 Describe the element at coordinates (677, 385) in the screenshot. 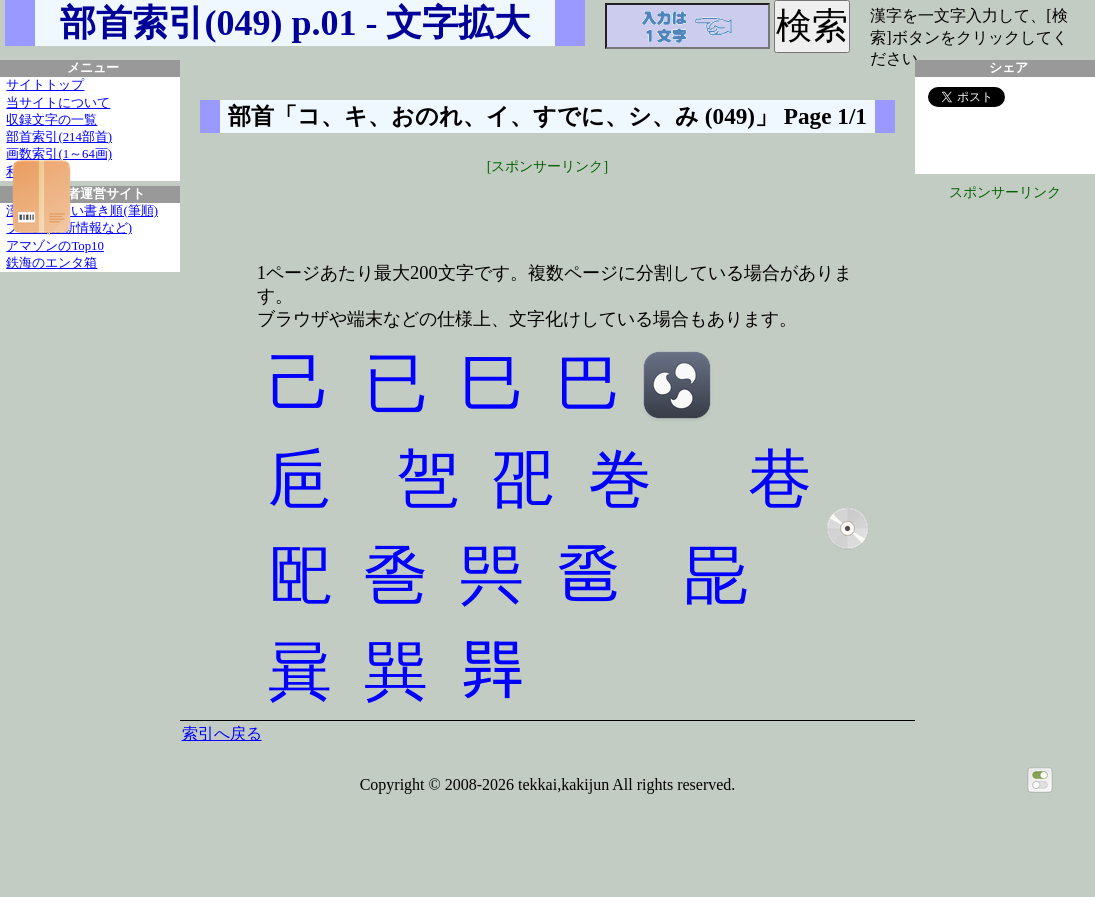

I see `launch ubuntu budgie desktop application` at that location.